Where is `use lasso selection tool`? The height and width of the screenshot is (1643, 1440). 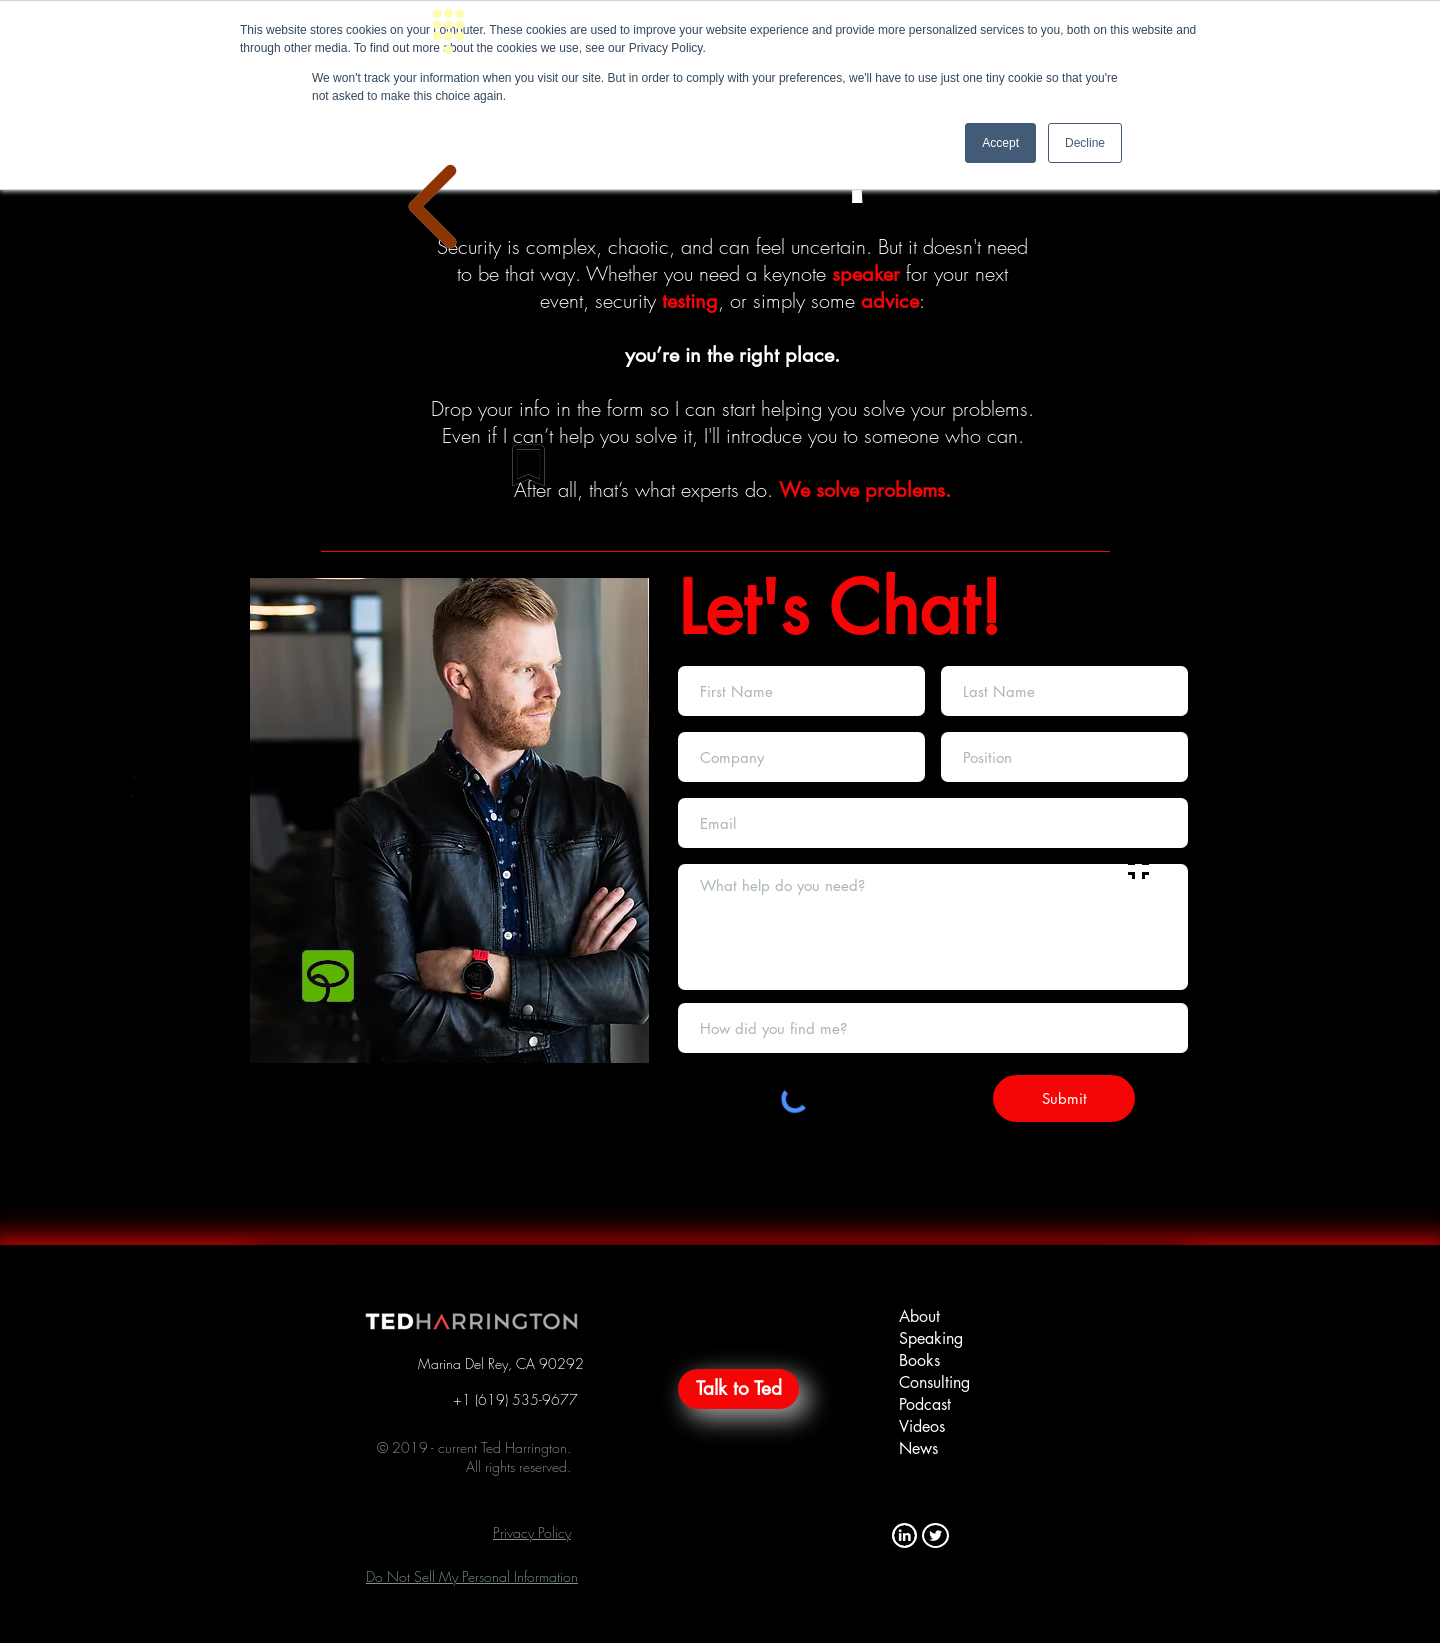 use lasso selection tool is located at coordinates (328, 976).